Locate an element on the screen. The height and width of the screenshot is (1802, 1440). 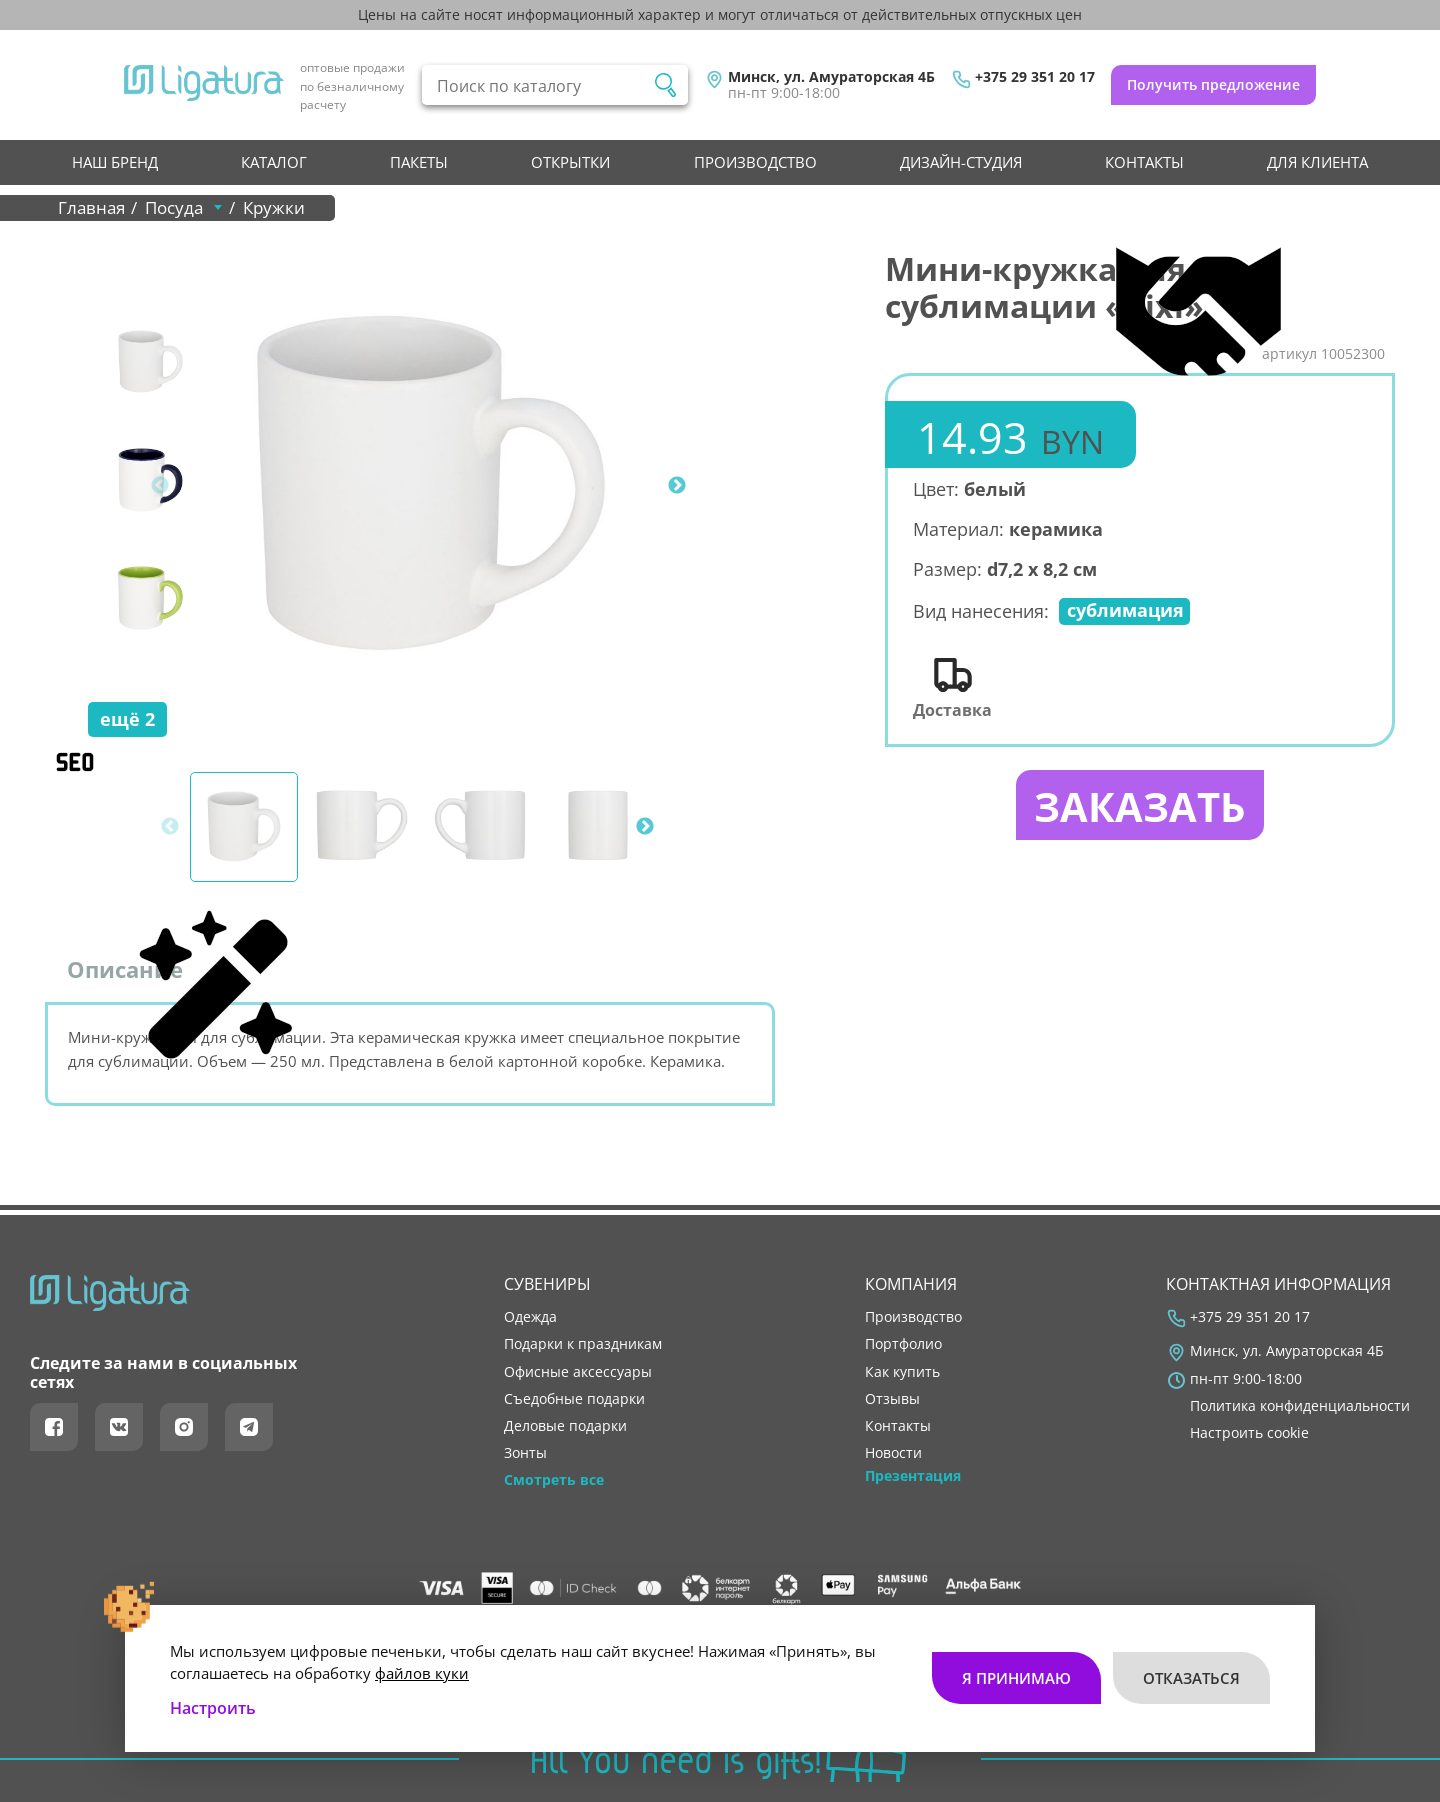
indicates a partnership or collaboration is located at coordinates (1198, 311).